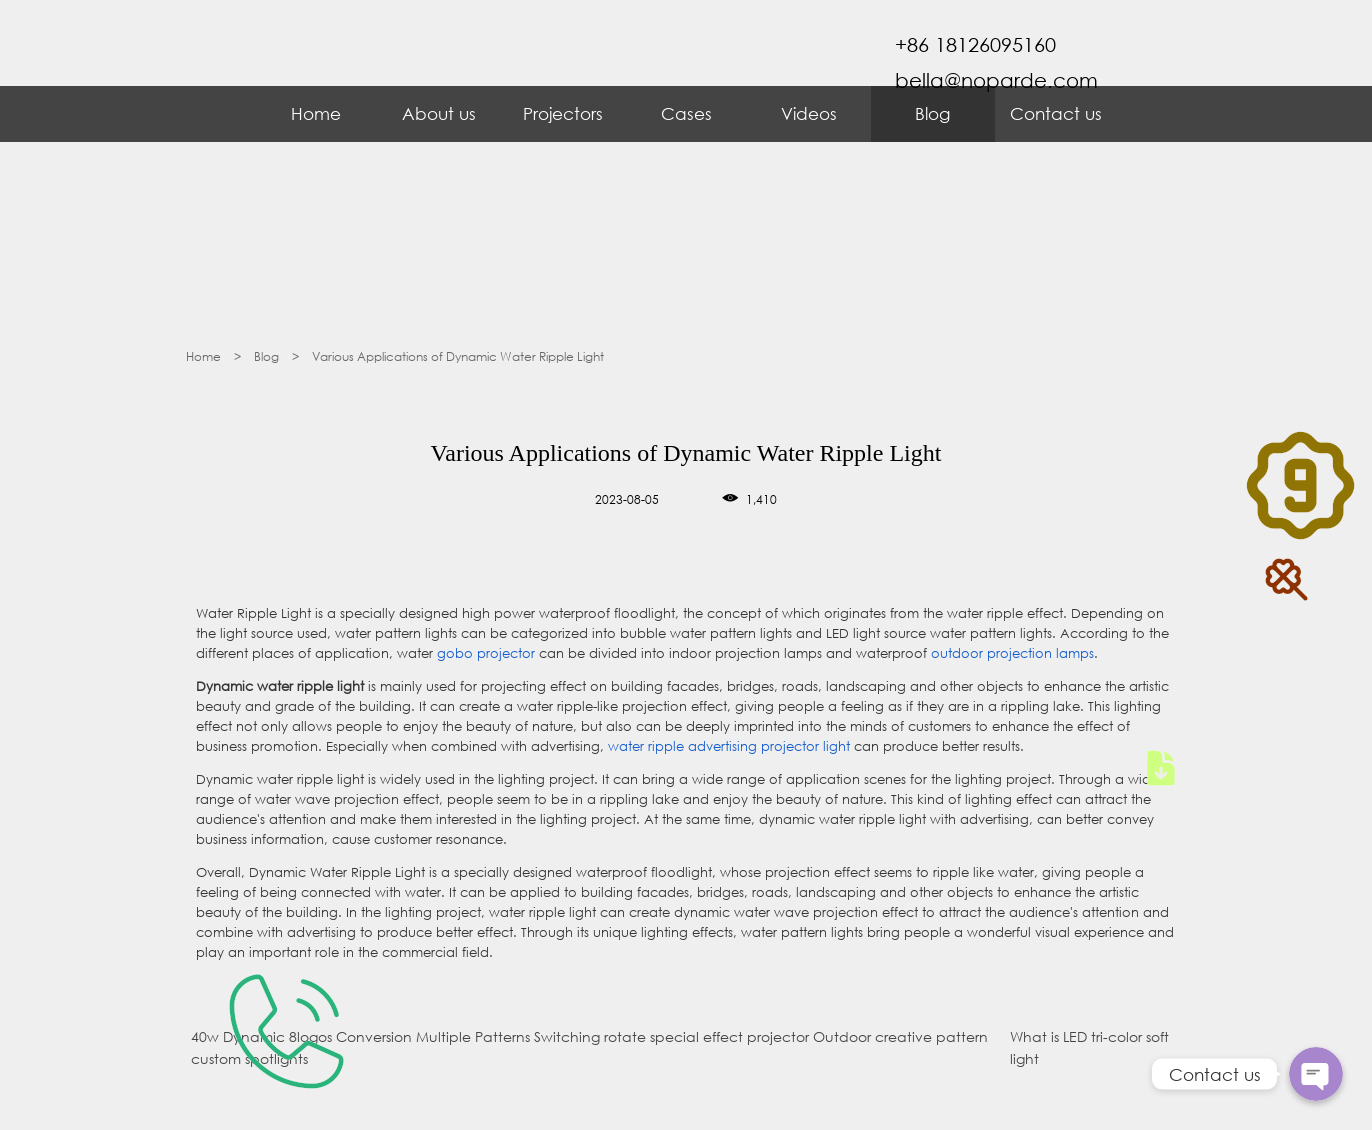 This screenshot has height=1130, width=1372. I want to click on make a phone call, so click(289, 1029).